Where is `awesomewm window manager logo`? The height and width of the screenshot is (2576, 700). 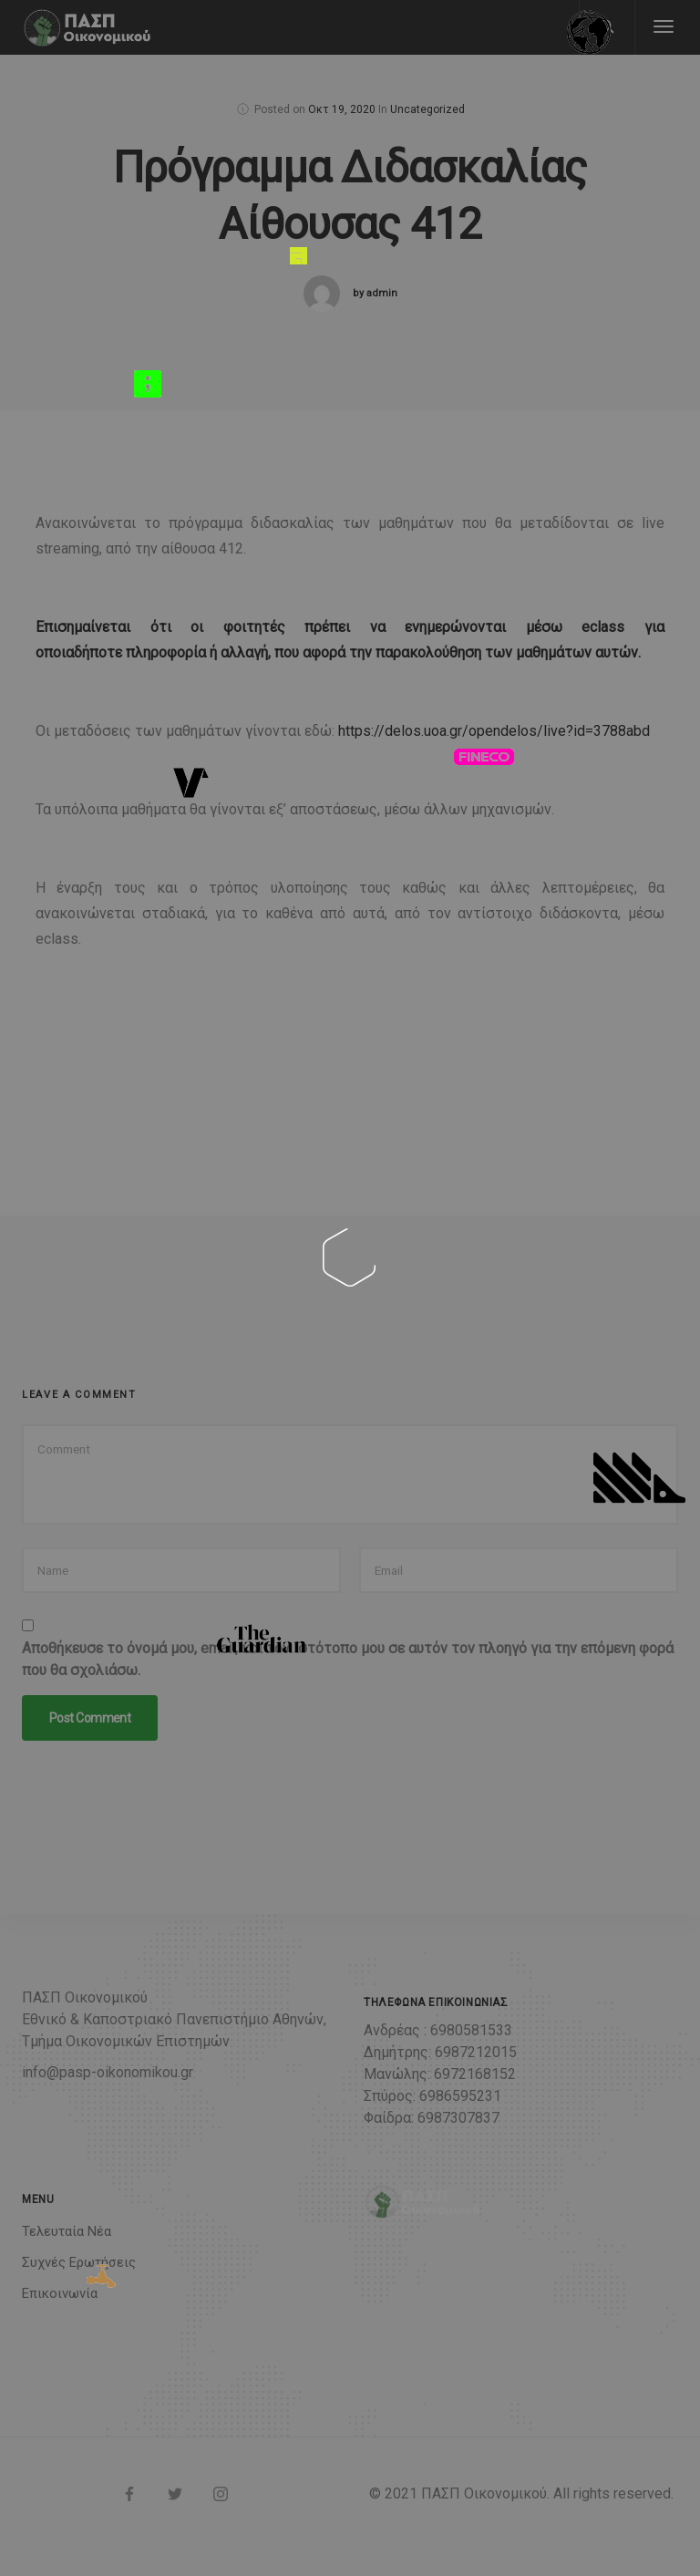 awesomewm window manager logo is located at coordinates (298, 255).